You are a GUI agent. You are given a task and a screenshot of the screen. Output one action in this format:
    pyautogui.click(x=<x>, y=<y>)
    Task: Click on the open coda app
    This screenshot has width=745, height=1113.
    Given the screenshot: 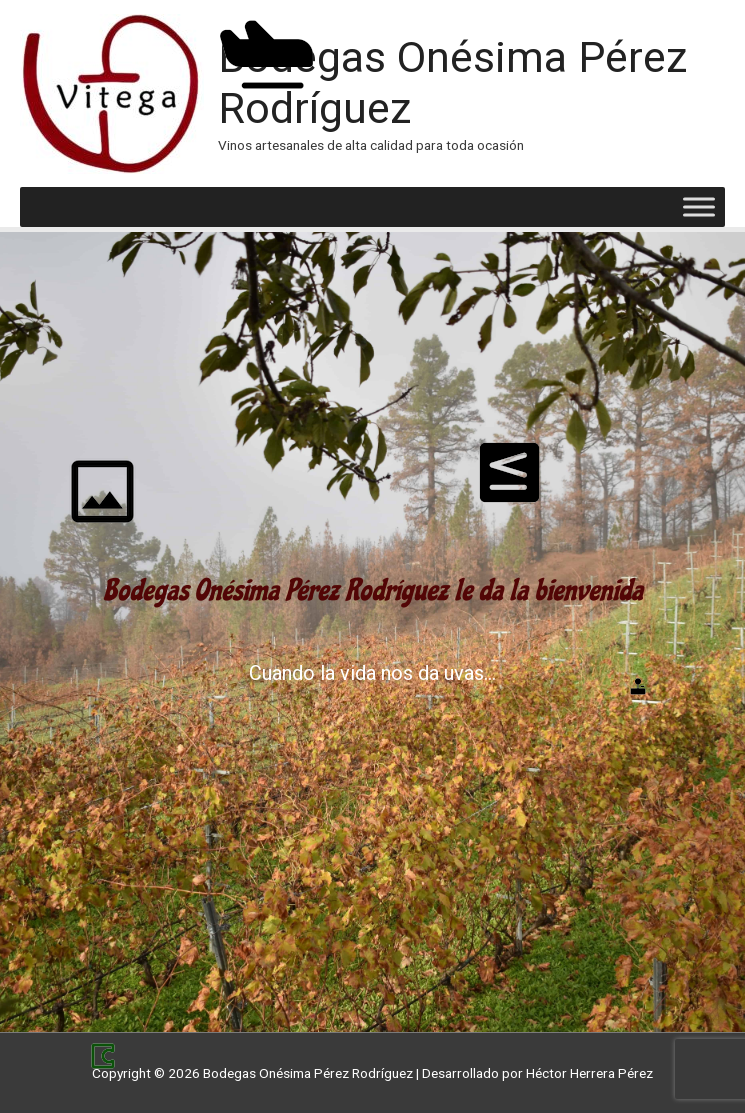 What is the action you would take?
    pyautogui.click(x=103, y=1056)
    